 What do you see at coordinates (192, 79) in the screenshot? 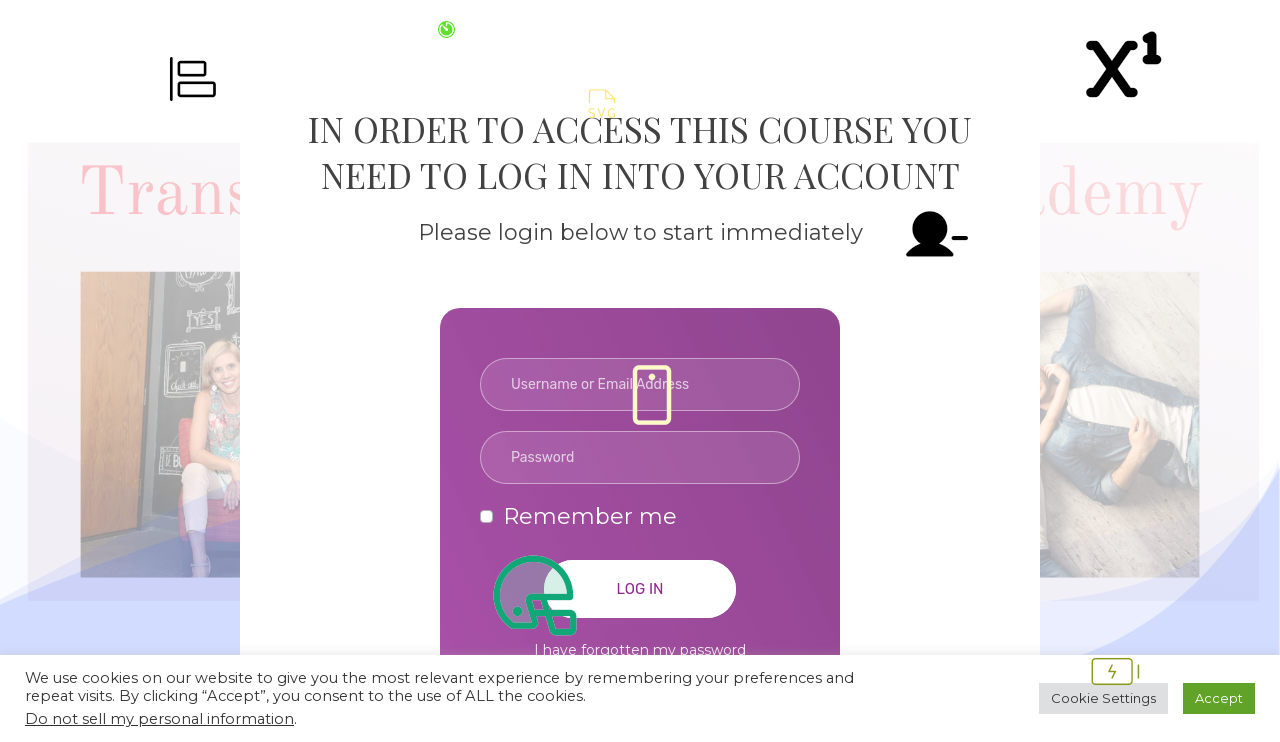
I see `align text to the left margin` at bounding box center [192, 79].